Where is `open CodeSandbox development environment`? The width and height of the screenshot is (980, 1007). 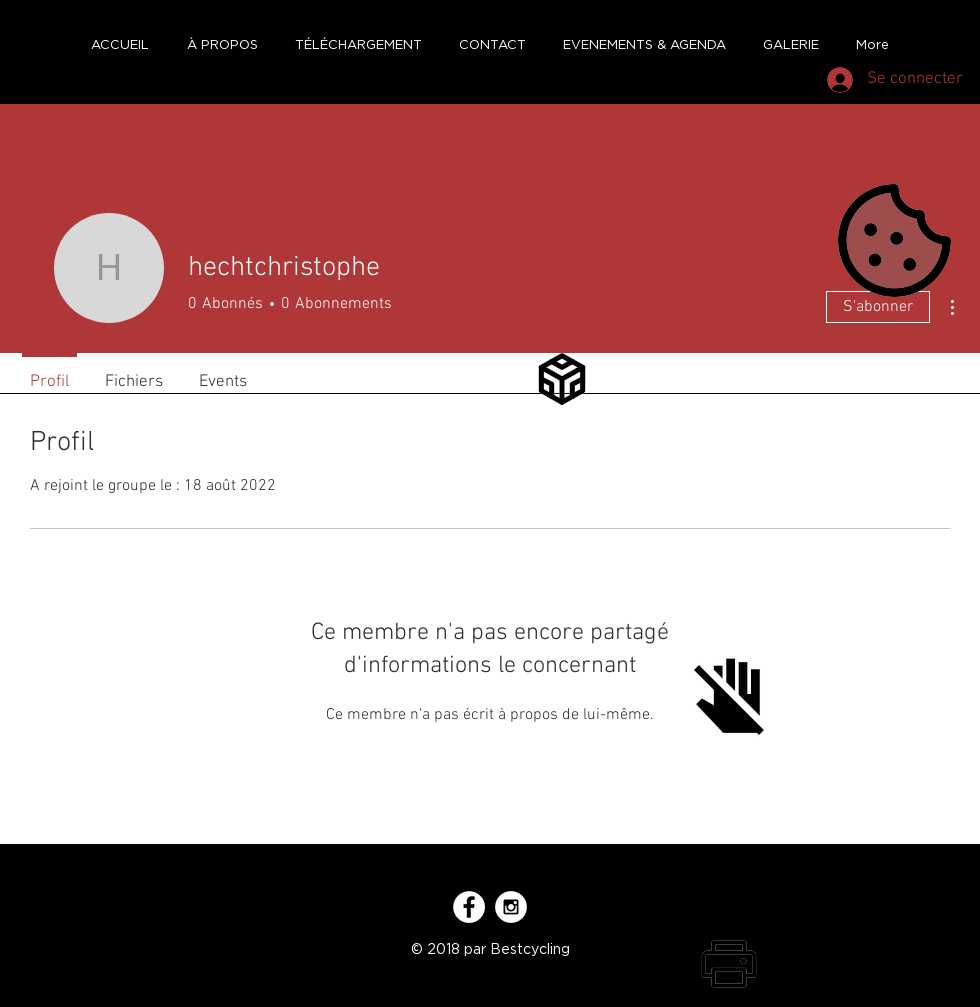 open CodeSandbox development environment is located at coordinates (562, 379).